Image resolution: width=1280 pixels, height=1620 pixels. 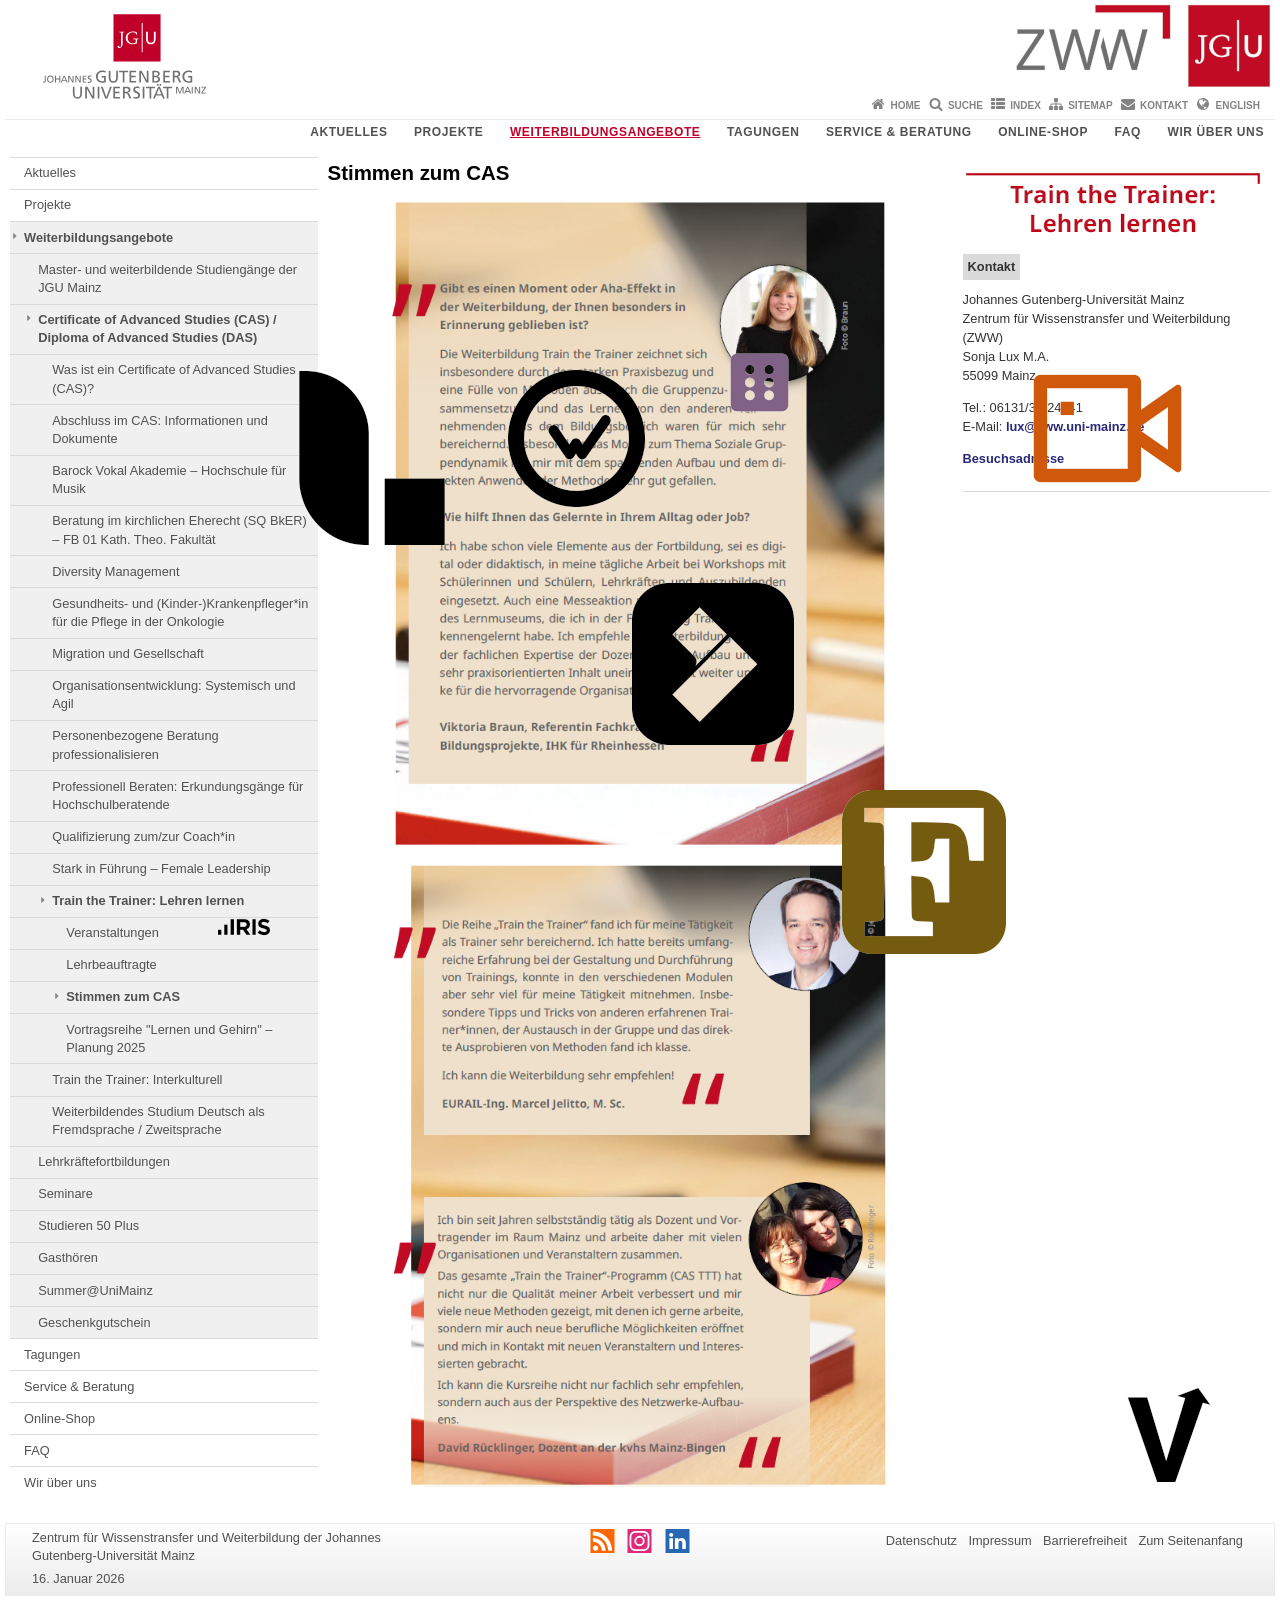 What do you see at coordinates (244, 927) in the screenshot?
I see `iris brand logo` at bounding box center [244, 927].